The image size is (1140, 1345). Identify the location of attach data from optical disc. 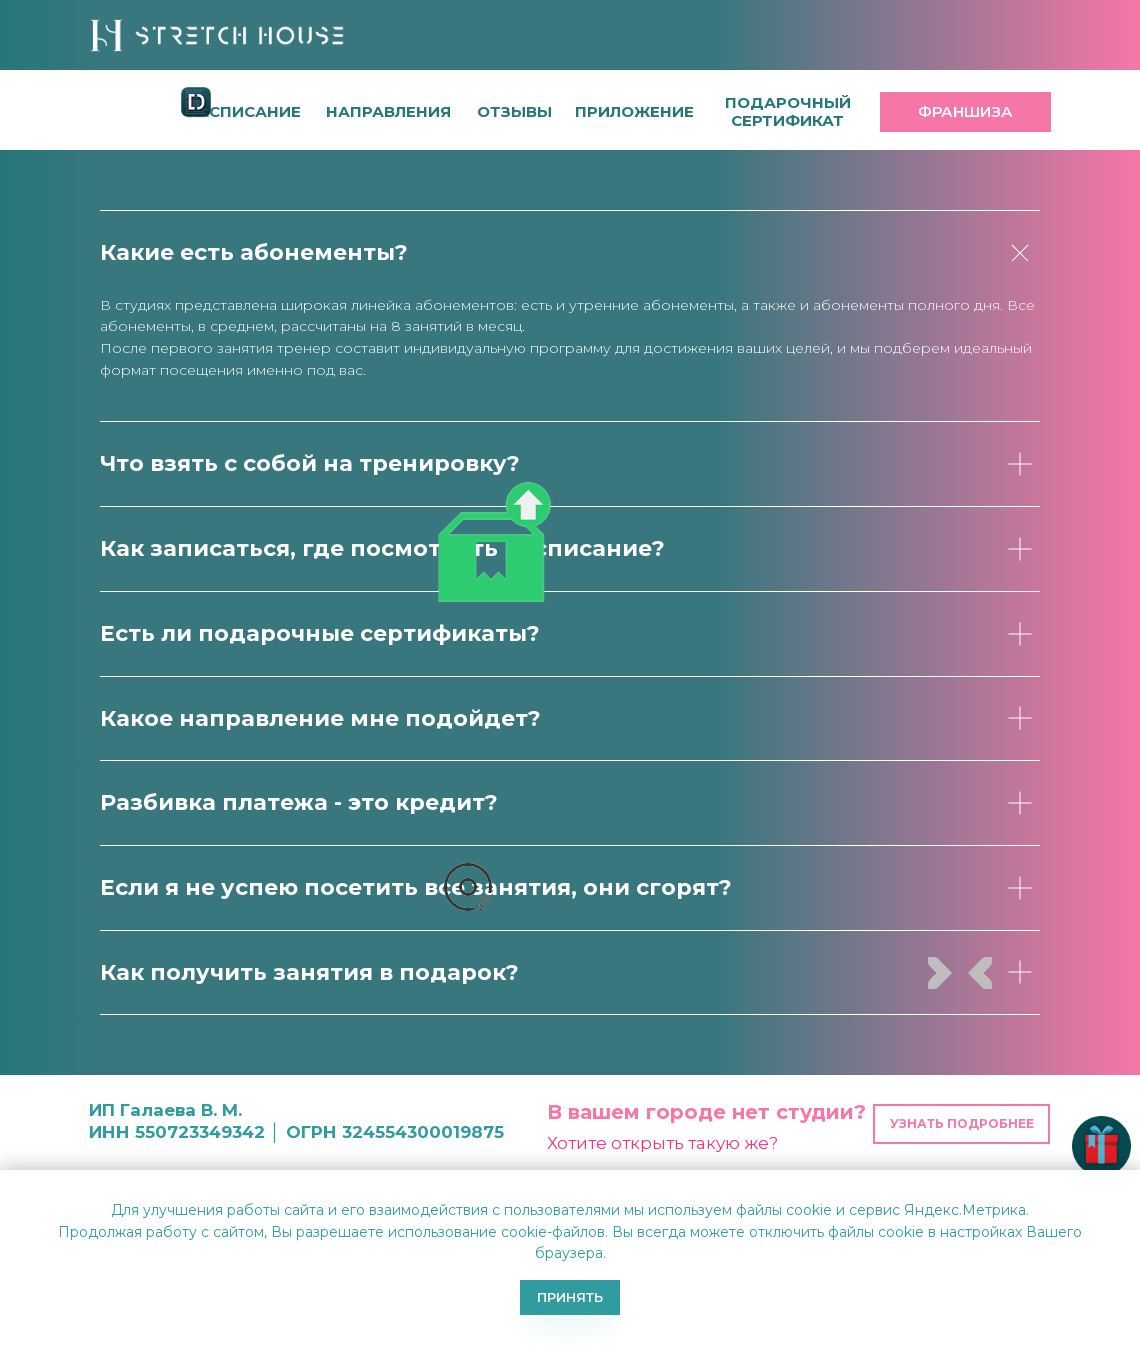
(468, 887).